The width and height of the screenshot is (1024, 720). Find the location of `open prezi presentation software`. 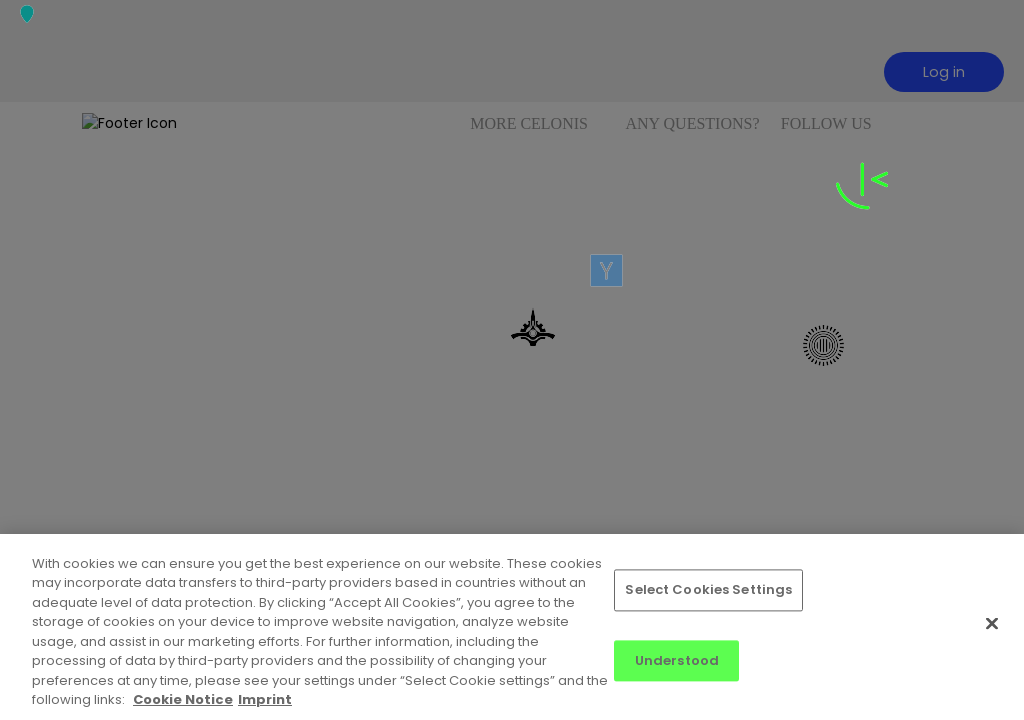

open prezi presentation software is located at coordinates (823, 345).